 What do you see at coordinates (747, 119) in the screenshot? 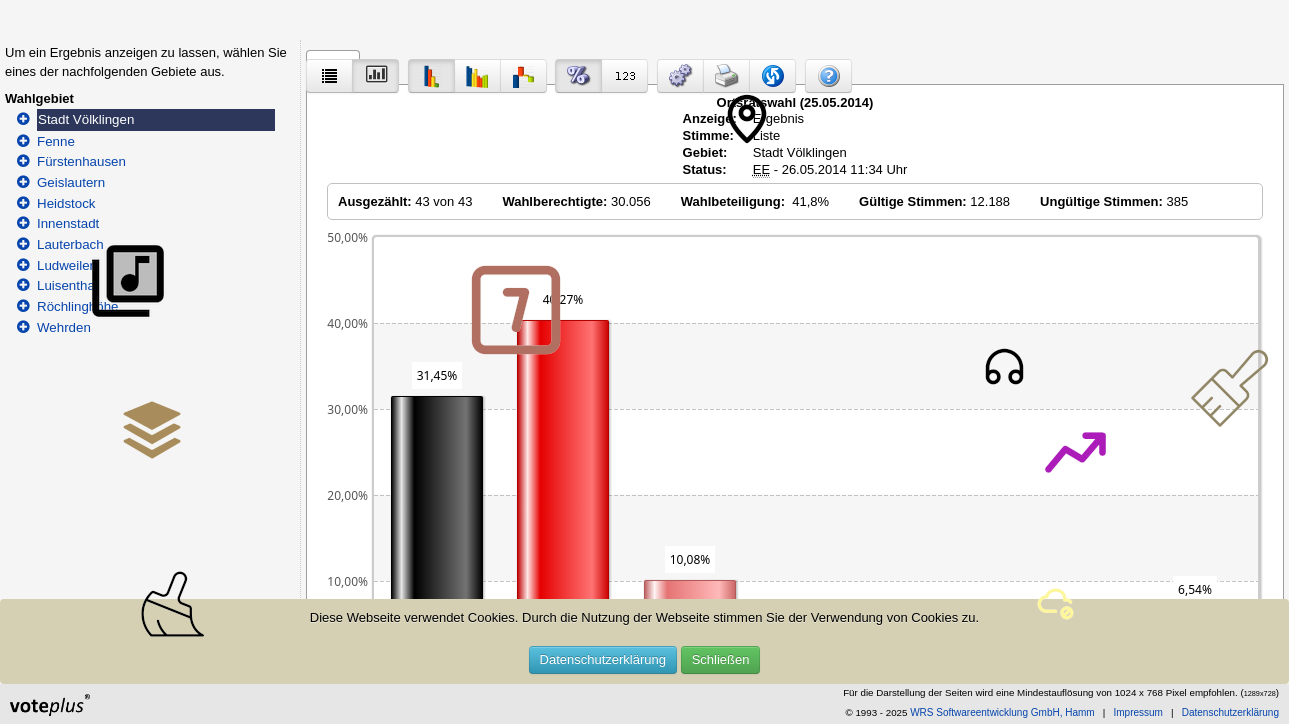
I see `view or access a saved location` at bounding box center [747, 119].